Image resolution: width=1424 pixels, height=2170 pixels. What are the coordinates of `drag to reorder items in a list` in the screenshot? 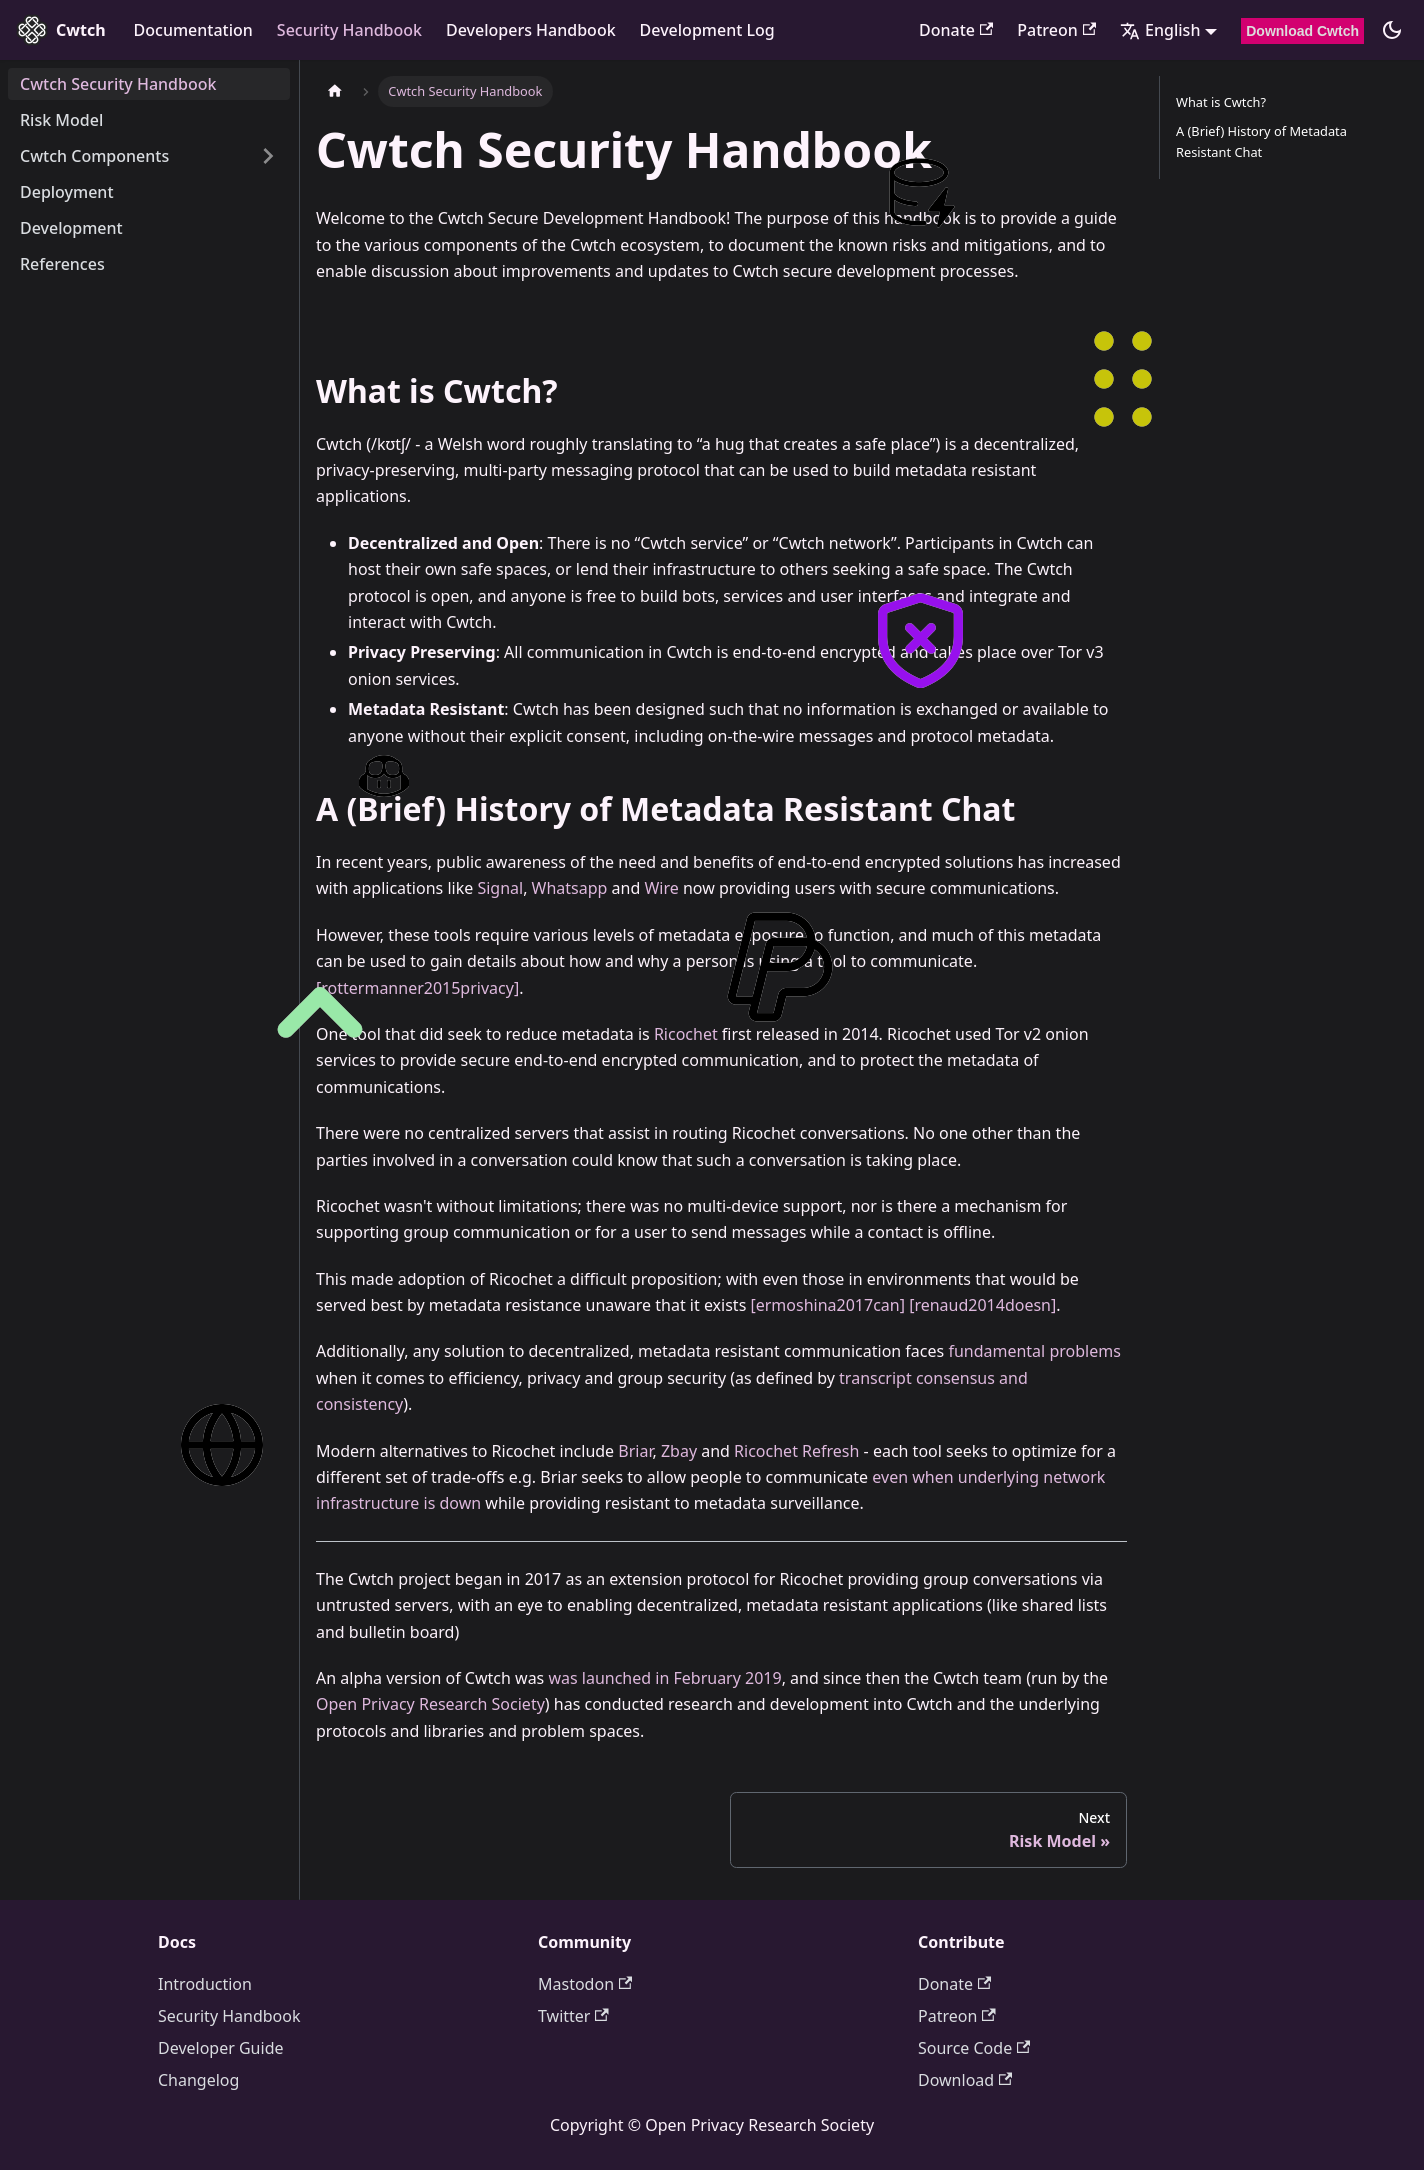 It's located at (1123, 379).